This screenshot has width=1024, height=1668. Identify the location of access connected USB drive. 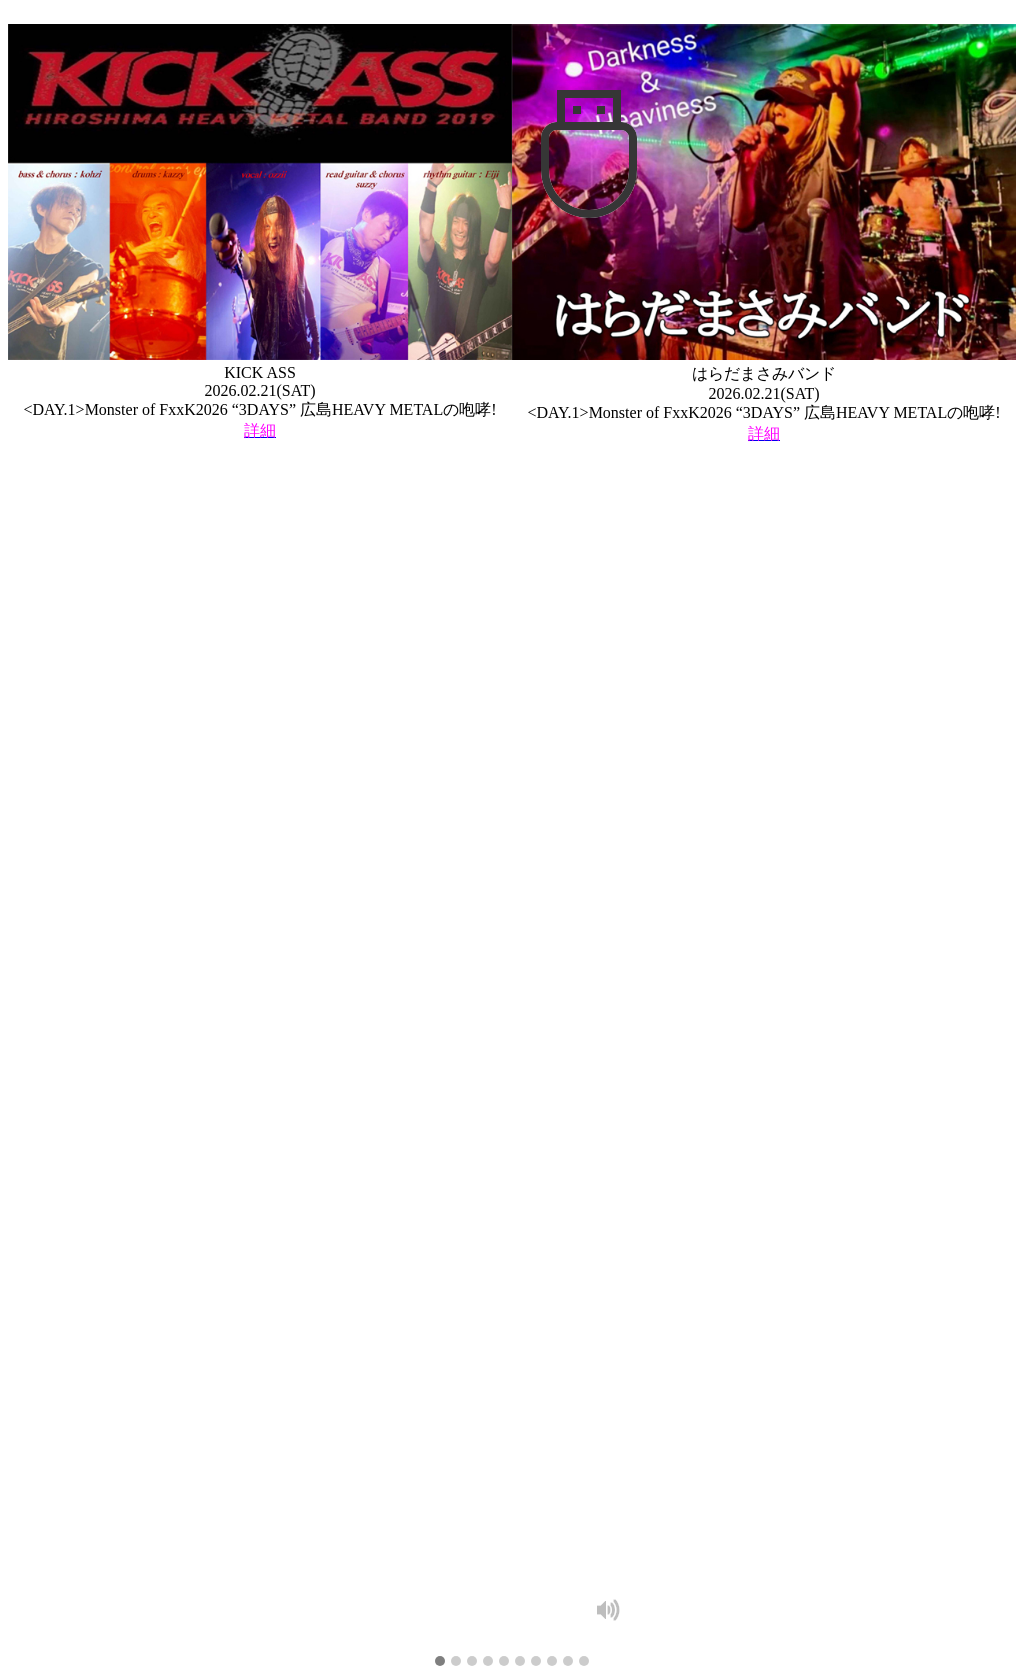
(589, 154).